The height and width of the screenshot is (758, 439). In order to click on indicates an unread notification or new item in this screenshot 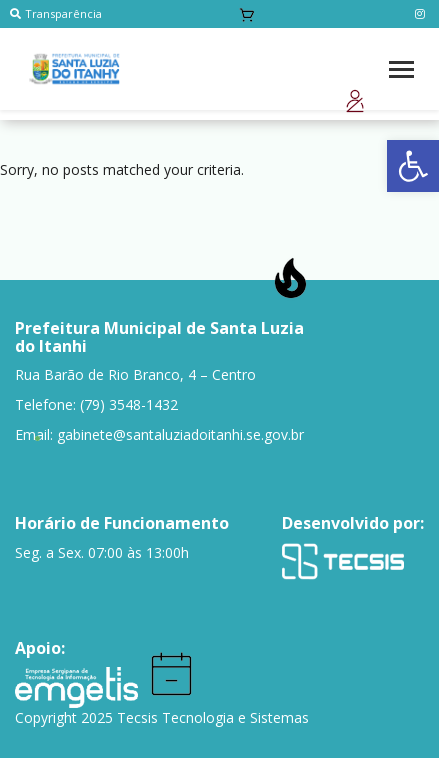, I will do `click(37, 438)`.